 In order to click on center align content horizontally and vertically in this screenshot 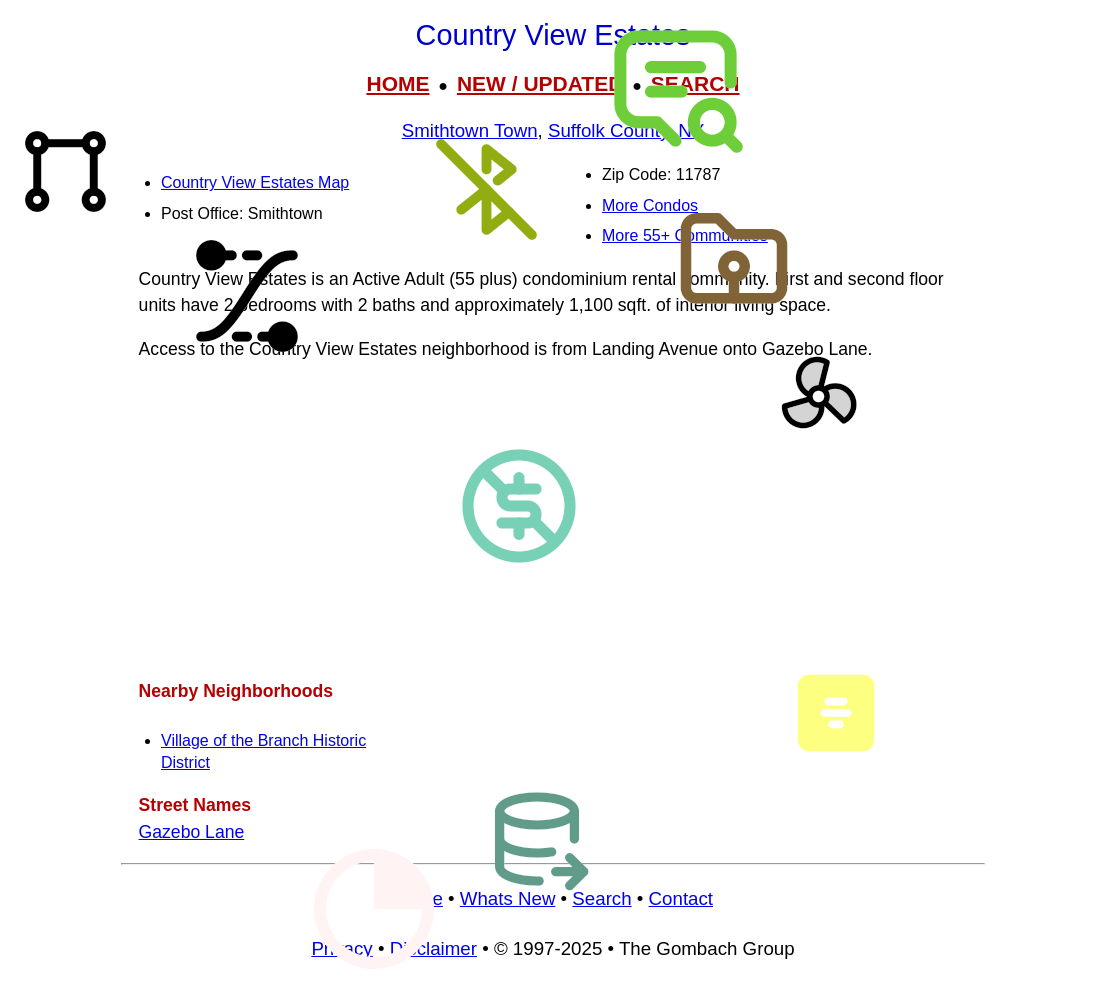, I will do `click(836, 713)`.